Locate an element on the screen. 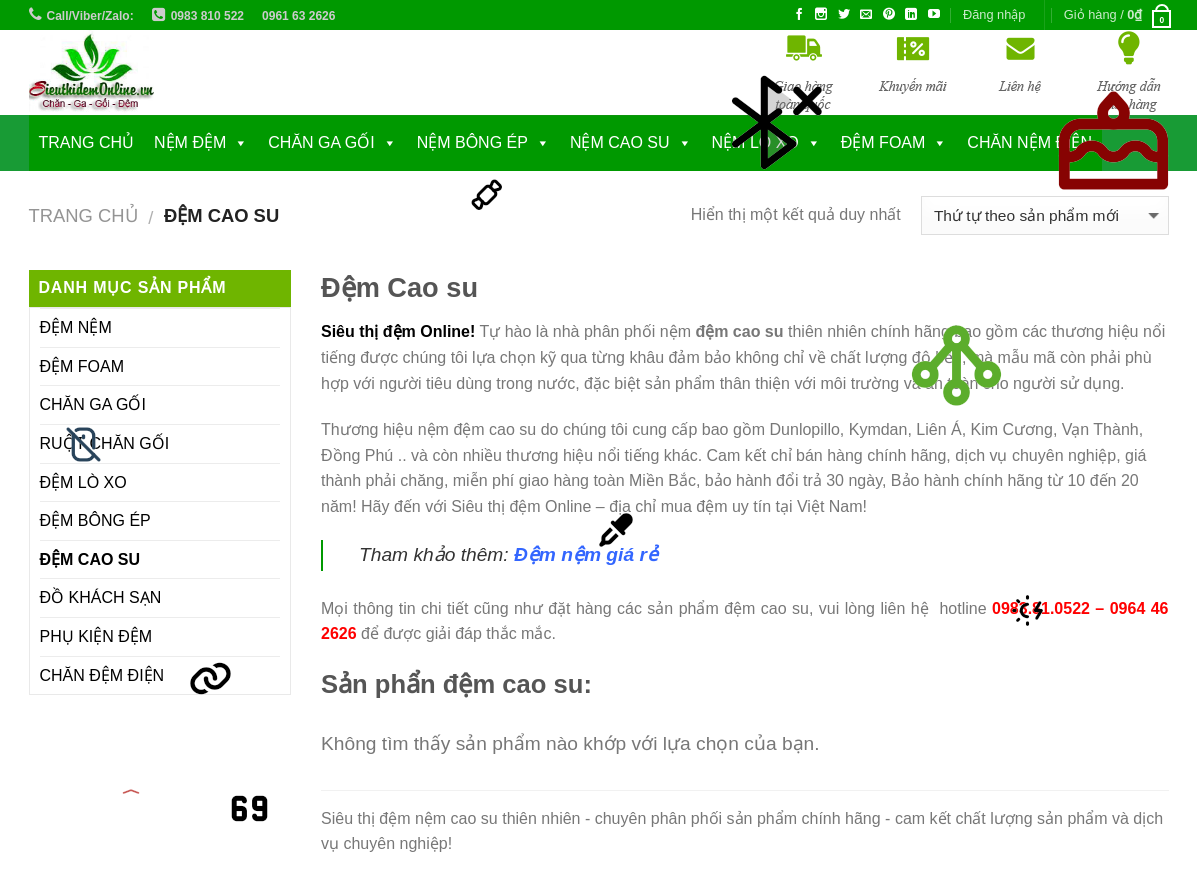  copy or share a link is located at coordinates (210, 678).